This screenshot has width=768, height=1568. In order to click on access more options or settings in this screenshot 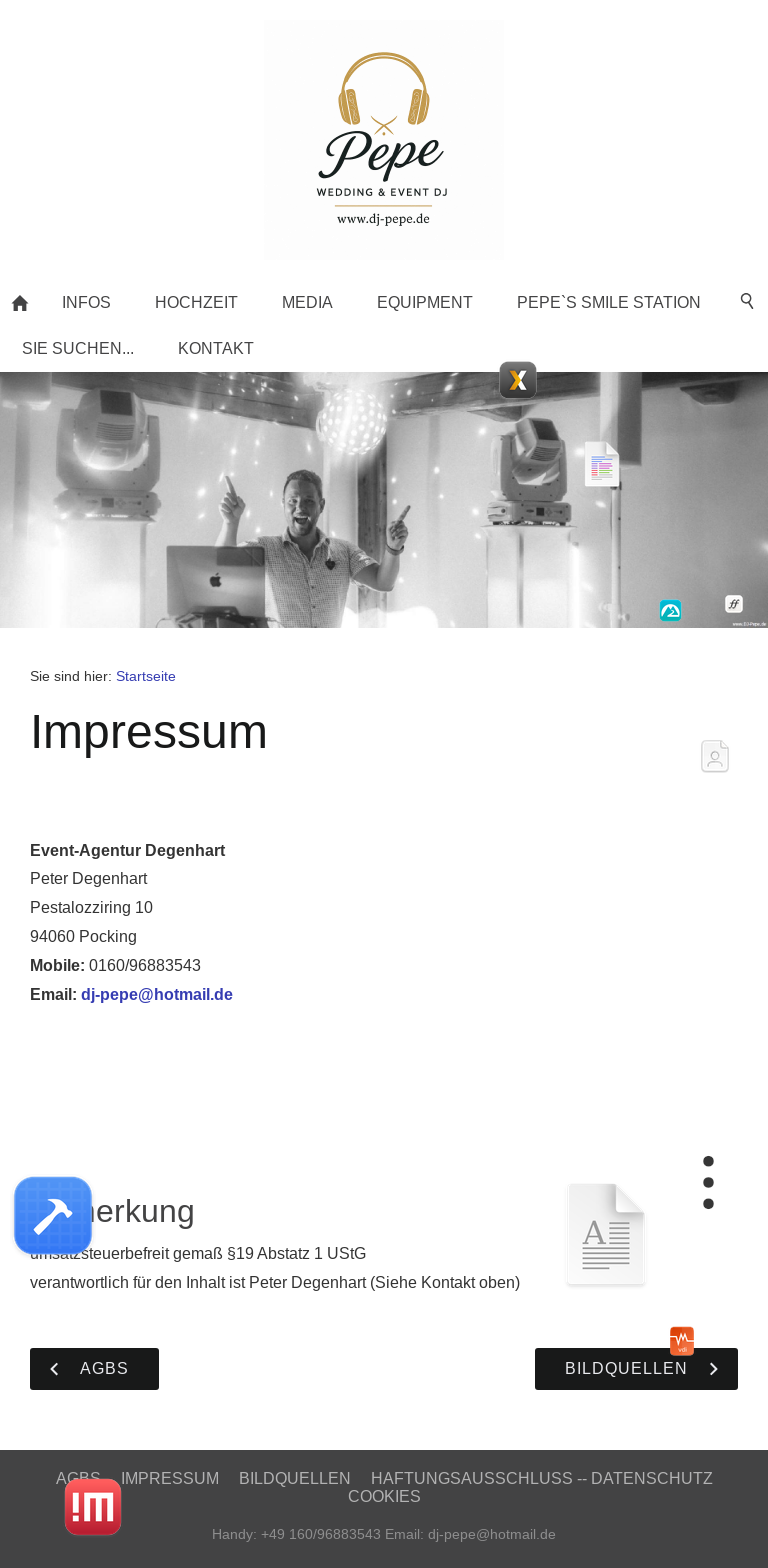, I will do `click(708, 1182)`.